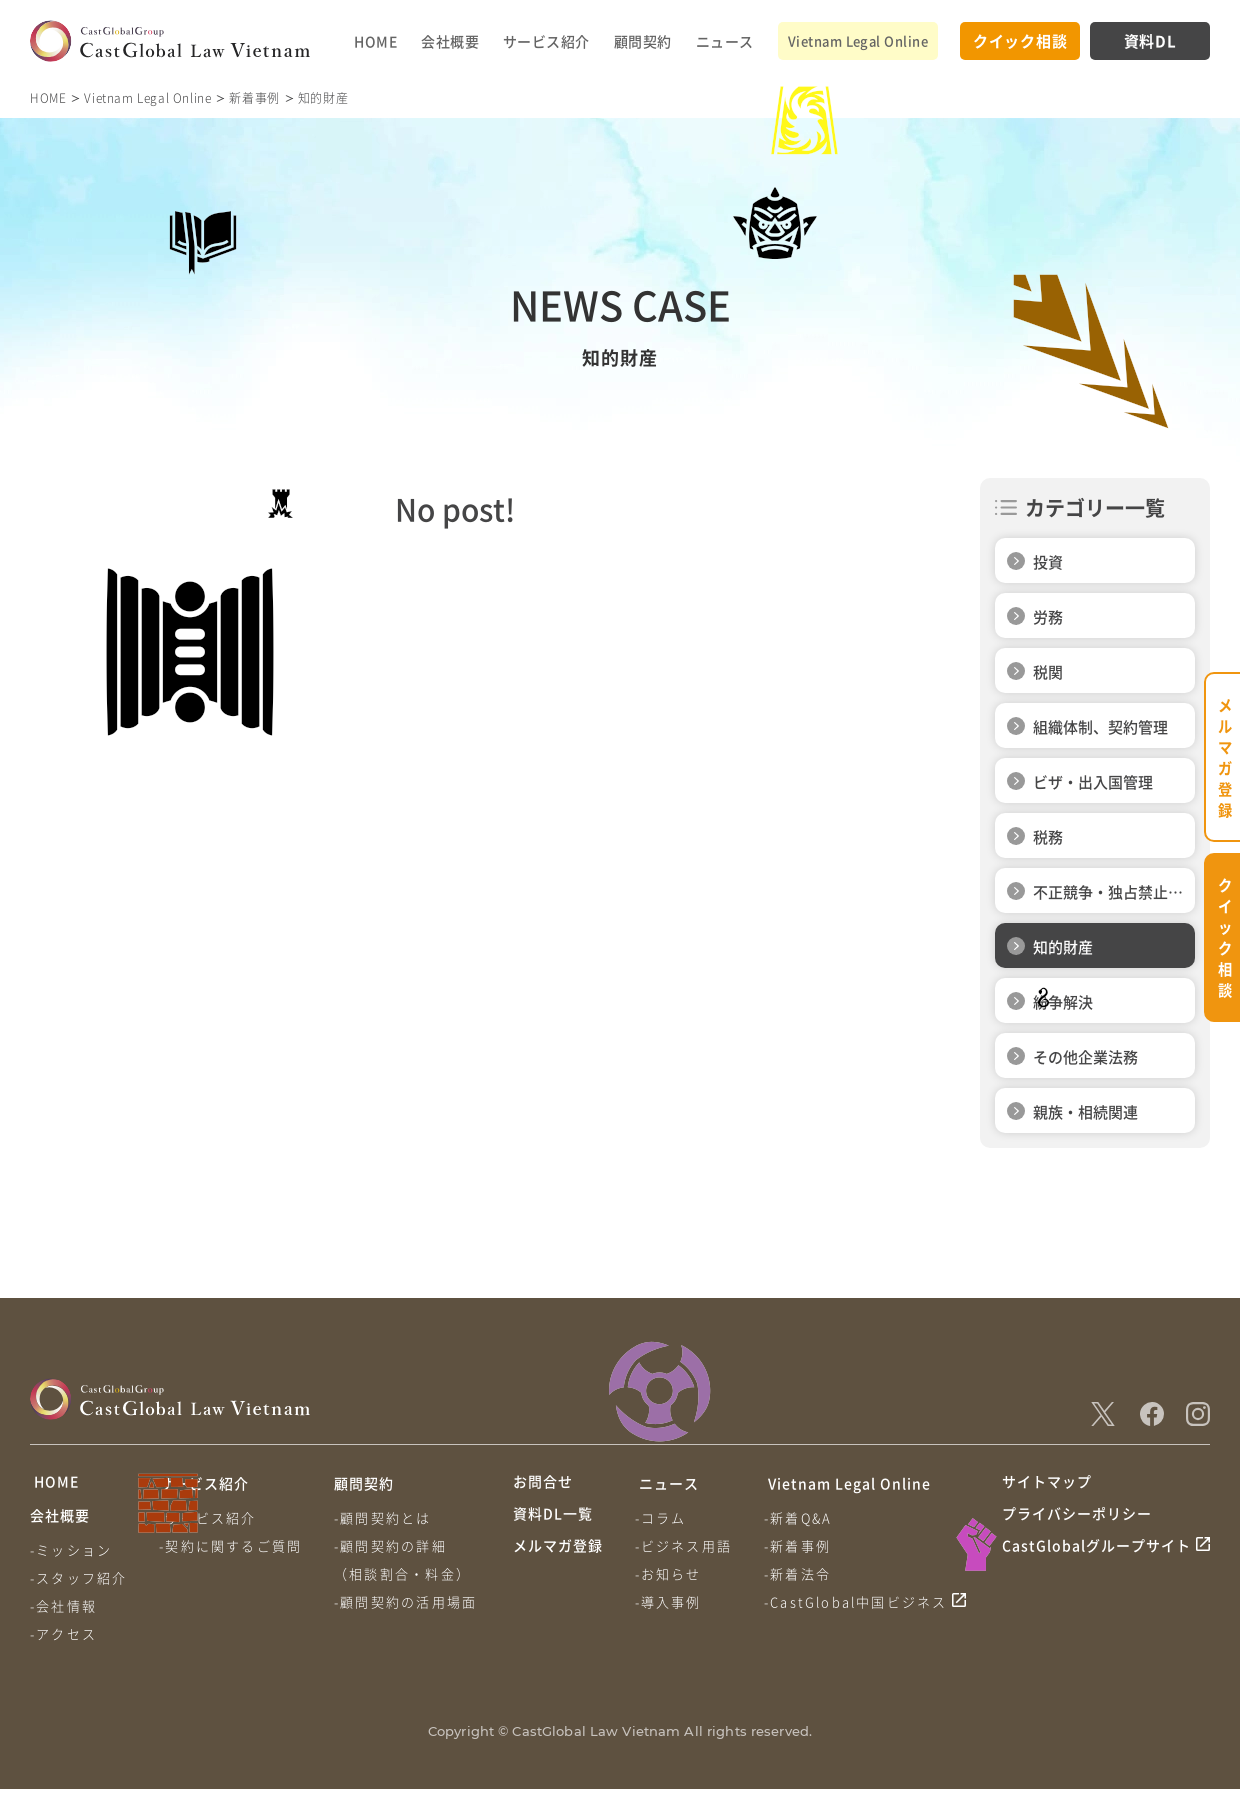  I want to click on throwing weapon or shuriken item in game inventory, so click(659, 1390).